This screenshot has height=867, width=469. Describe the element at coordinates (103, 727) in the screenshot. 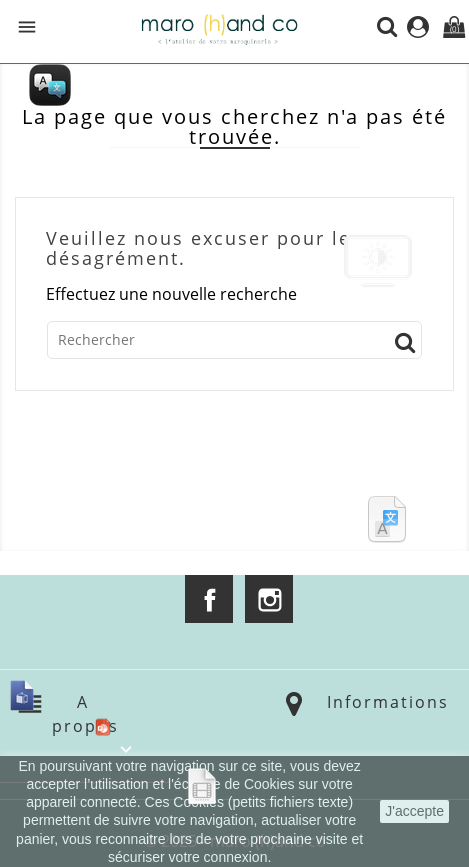

I see `a powerpoint presentation file` at that location.